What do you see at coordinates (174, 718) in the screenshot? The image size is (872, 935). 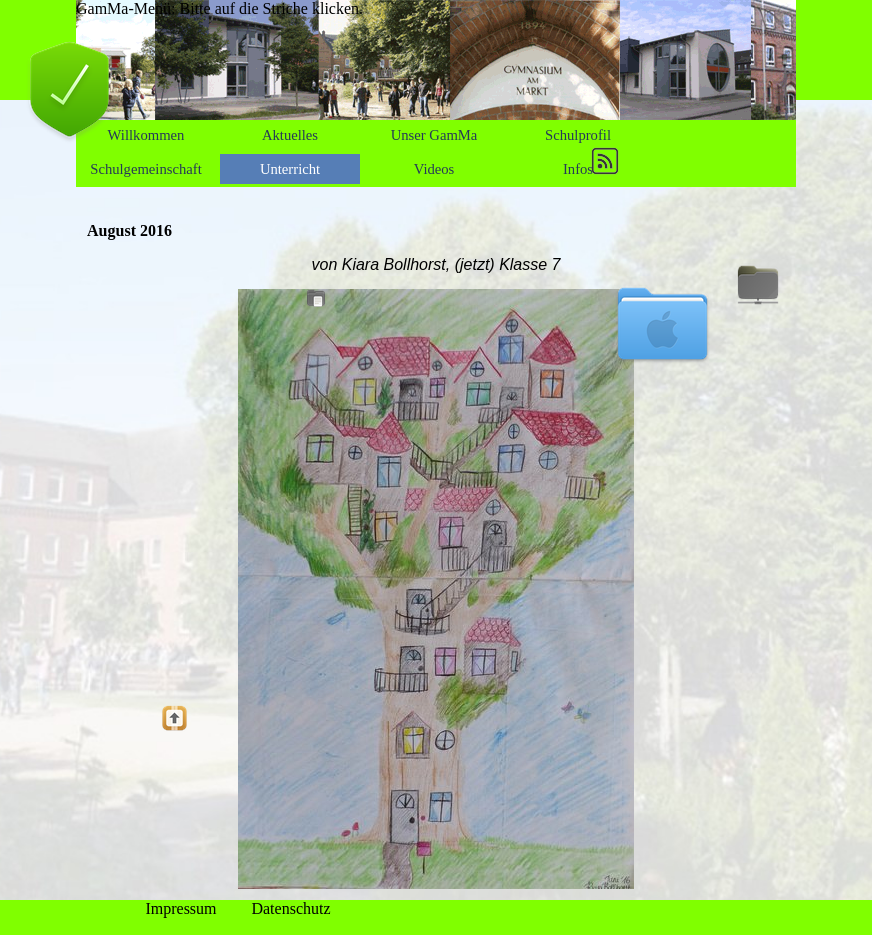 I see `system update package ready to install` at bounding box center [174, 718].